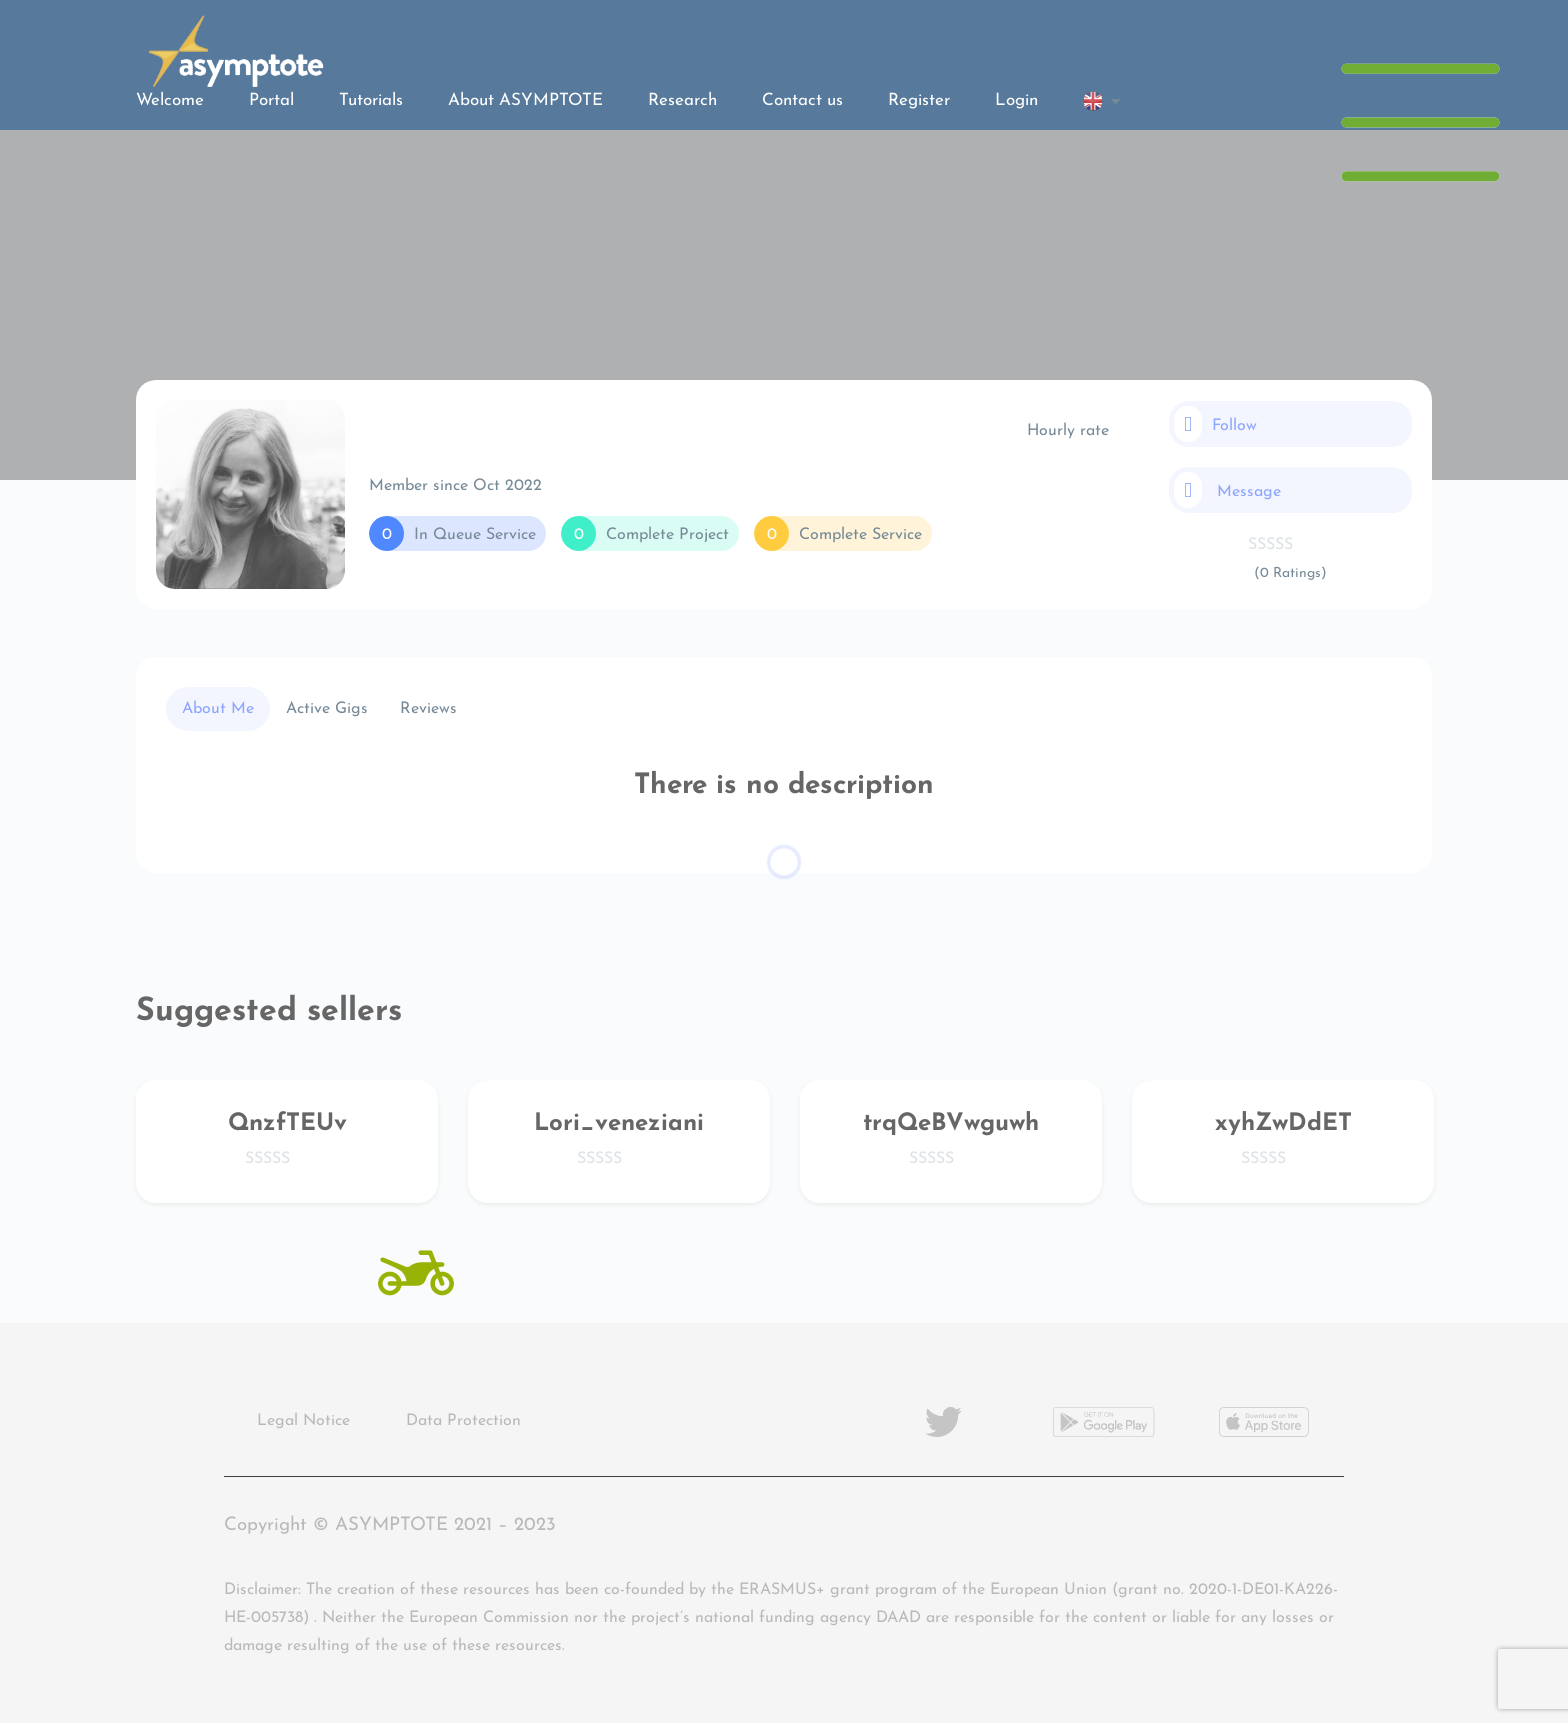 This screenshot has width=1568, height=1723. Describe the element at coordinates (416, 1274) in the screenshot. I see `select motorcycle as vehicle type` at that location.